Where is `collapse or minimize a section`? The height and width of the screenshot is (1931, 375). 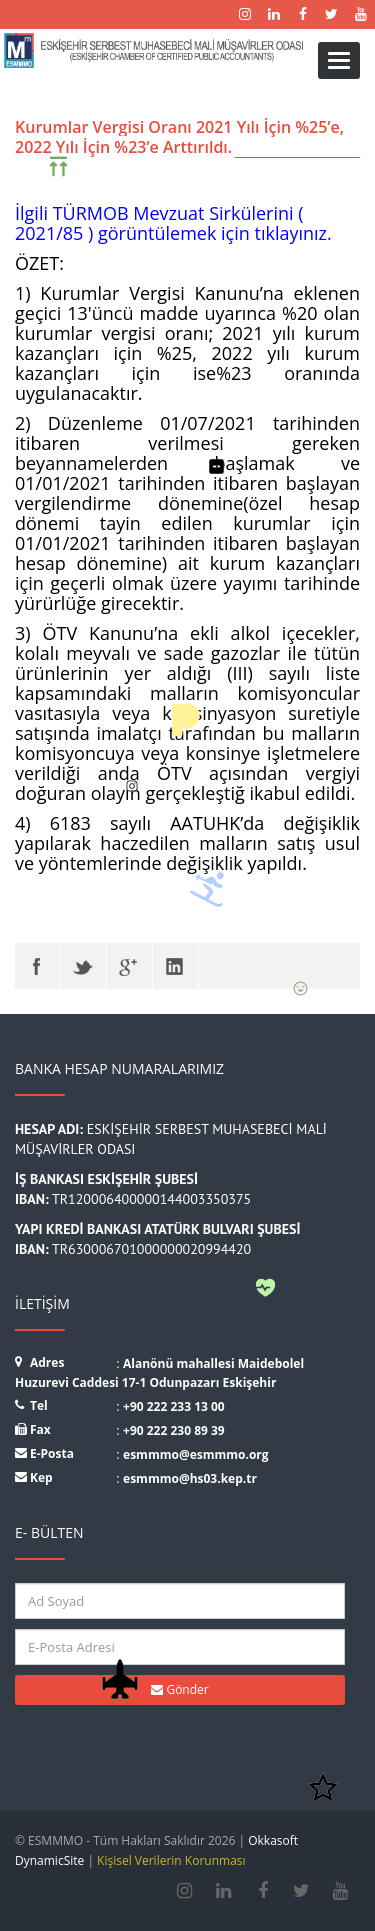
collapse or minimize a section is located at coordinates (216, 466).